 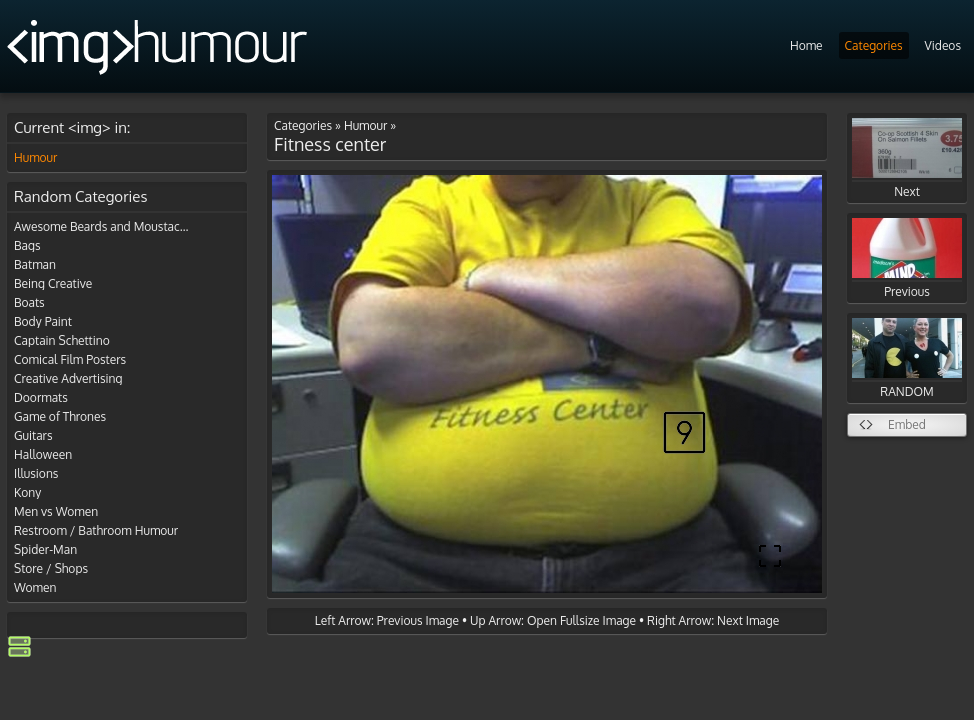 I want to click on scan a QR code or barcode, so click(x=770, y=556).